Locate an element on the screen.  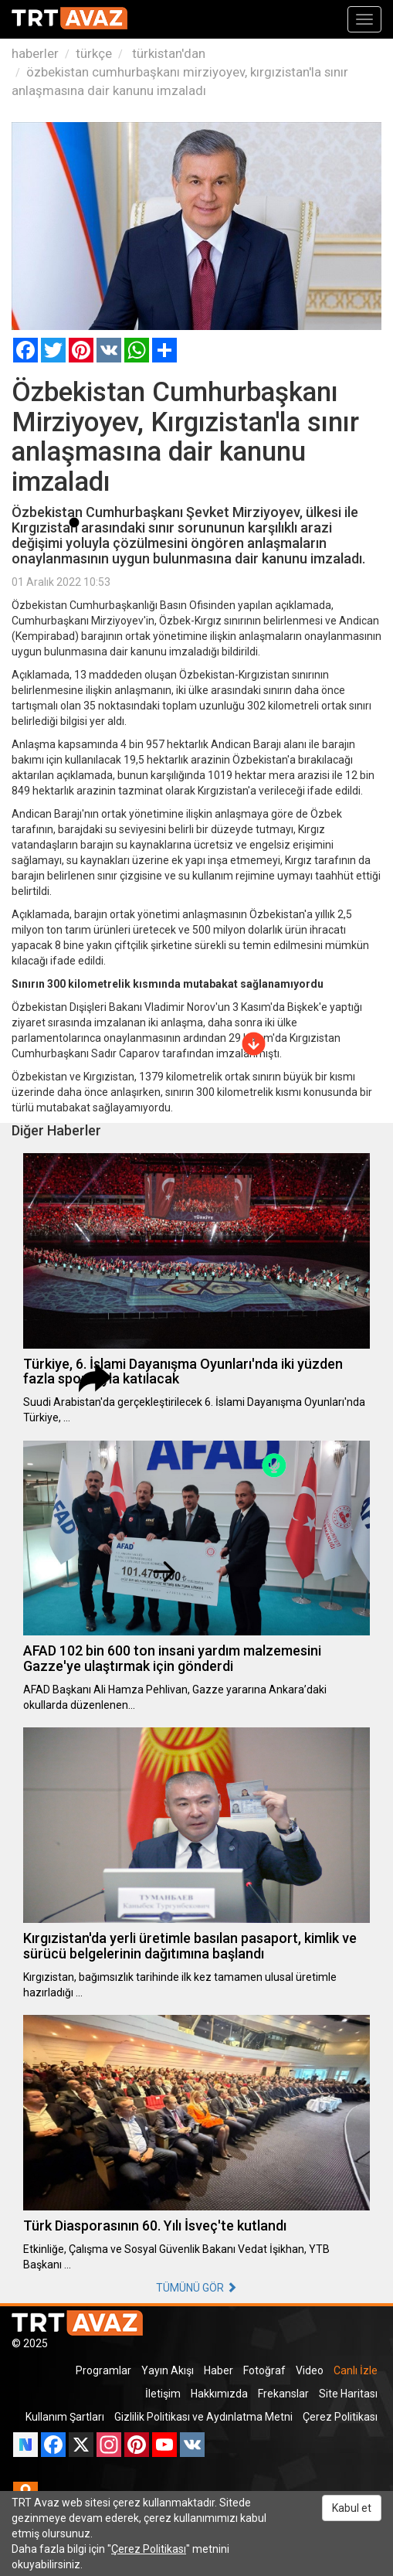
select or mark an item is located at coordinates (74, 522).